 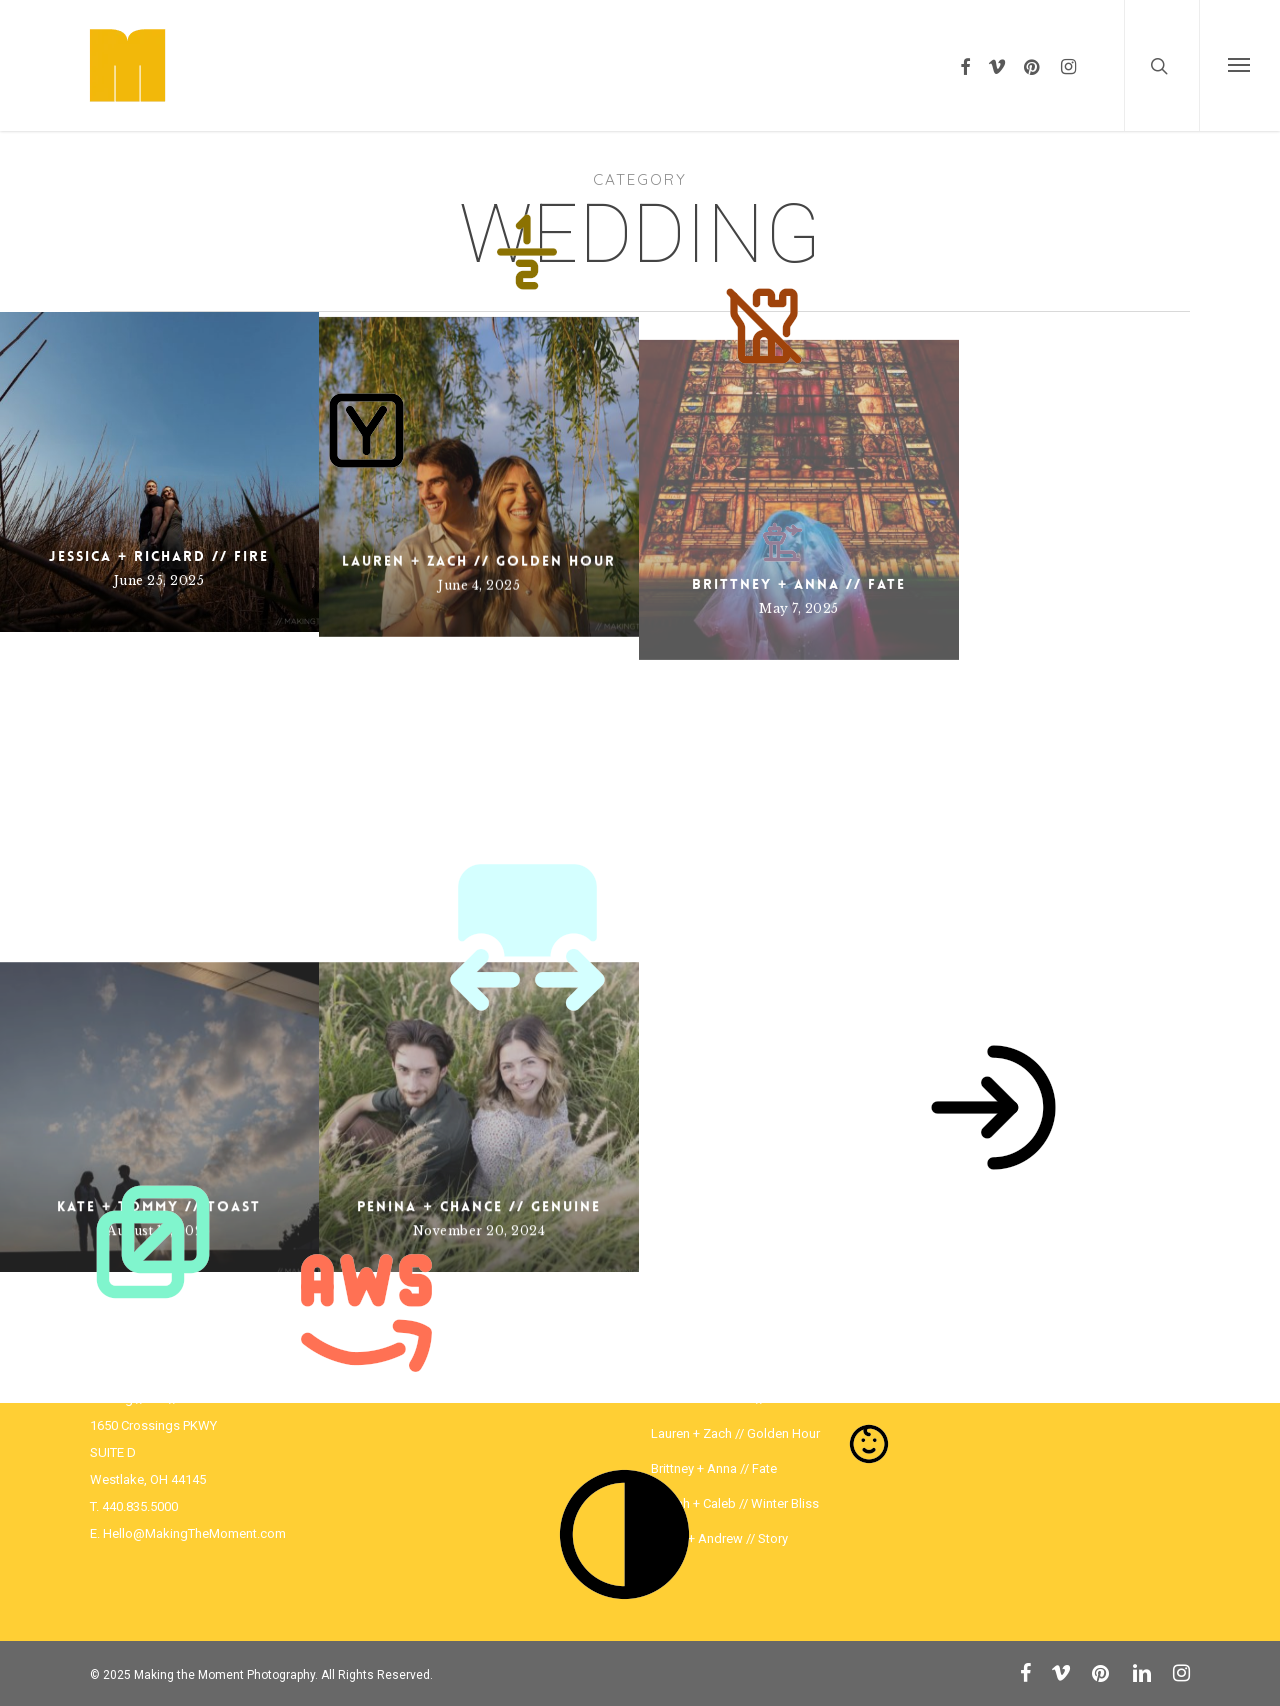 What do you see at coordinates (527, 252) in the screenshot?
I see `insert a fraction into a document or equation` at bounding box center [527, 252].